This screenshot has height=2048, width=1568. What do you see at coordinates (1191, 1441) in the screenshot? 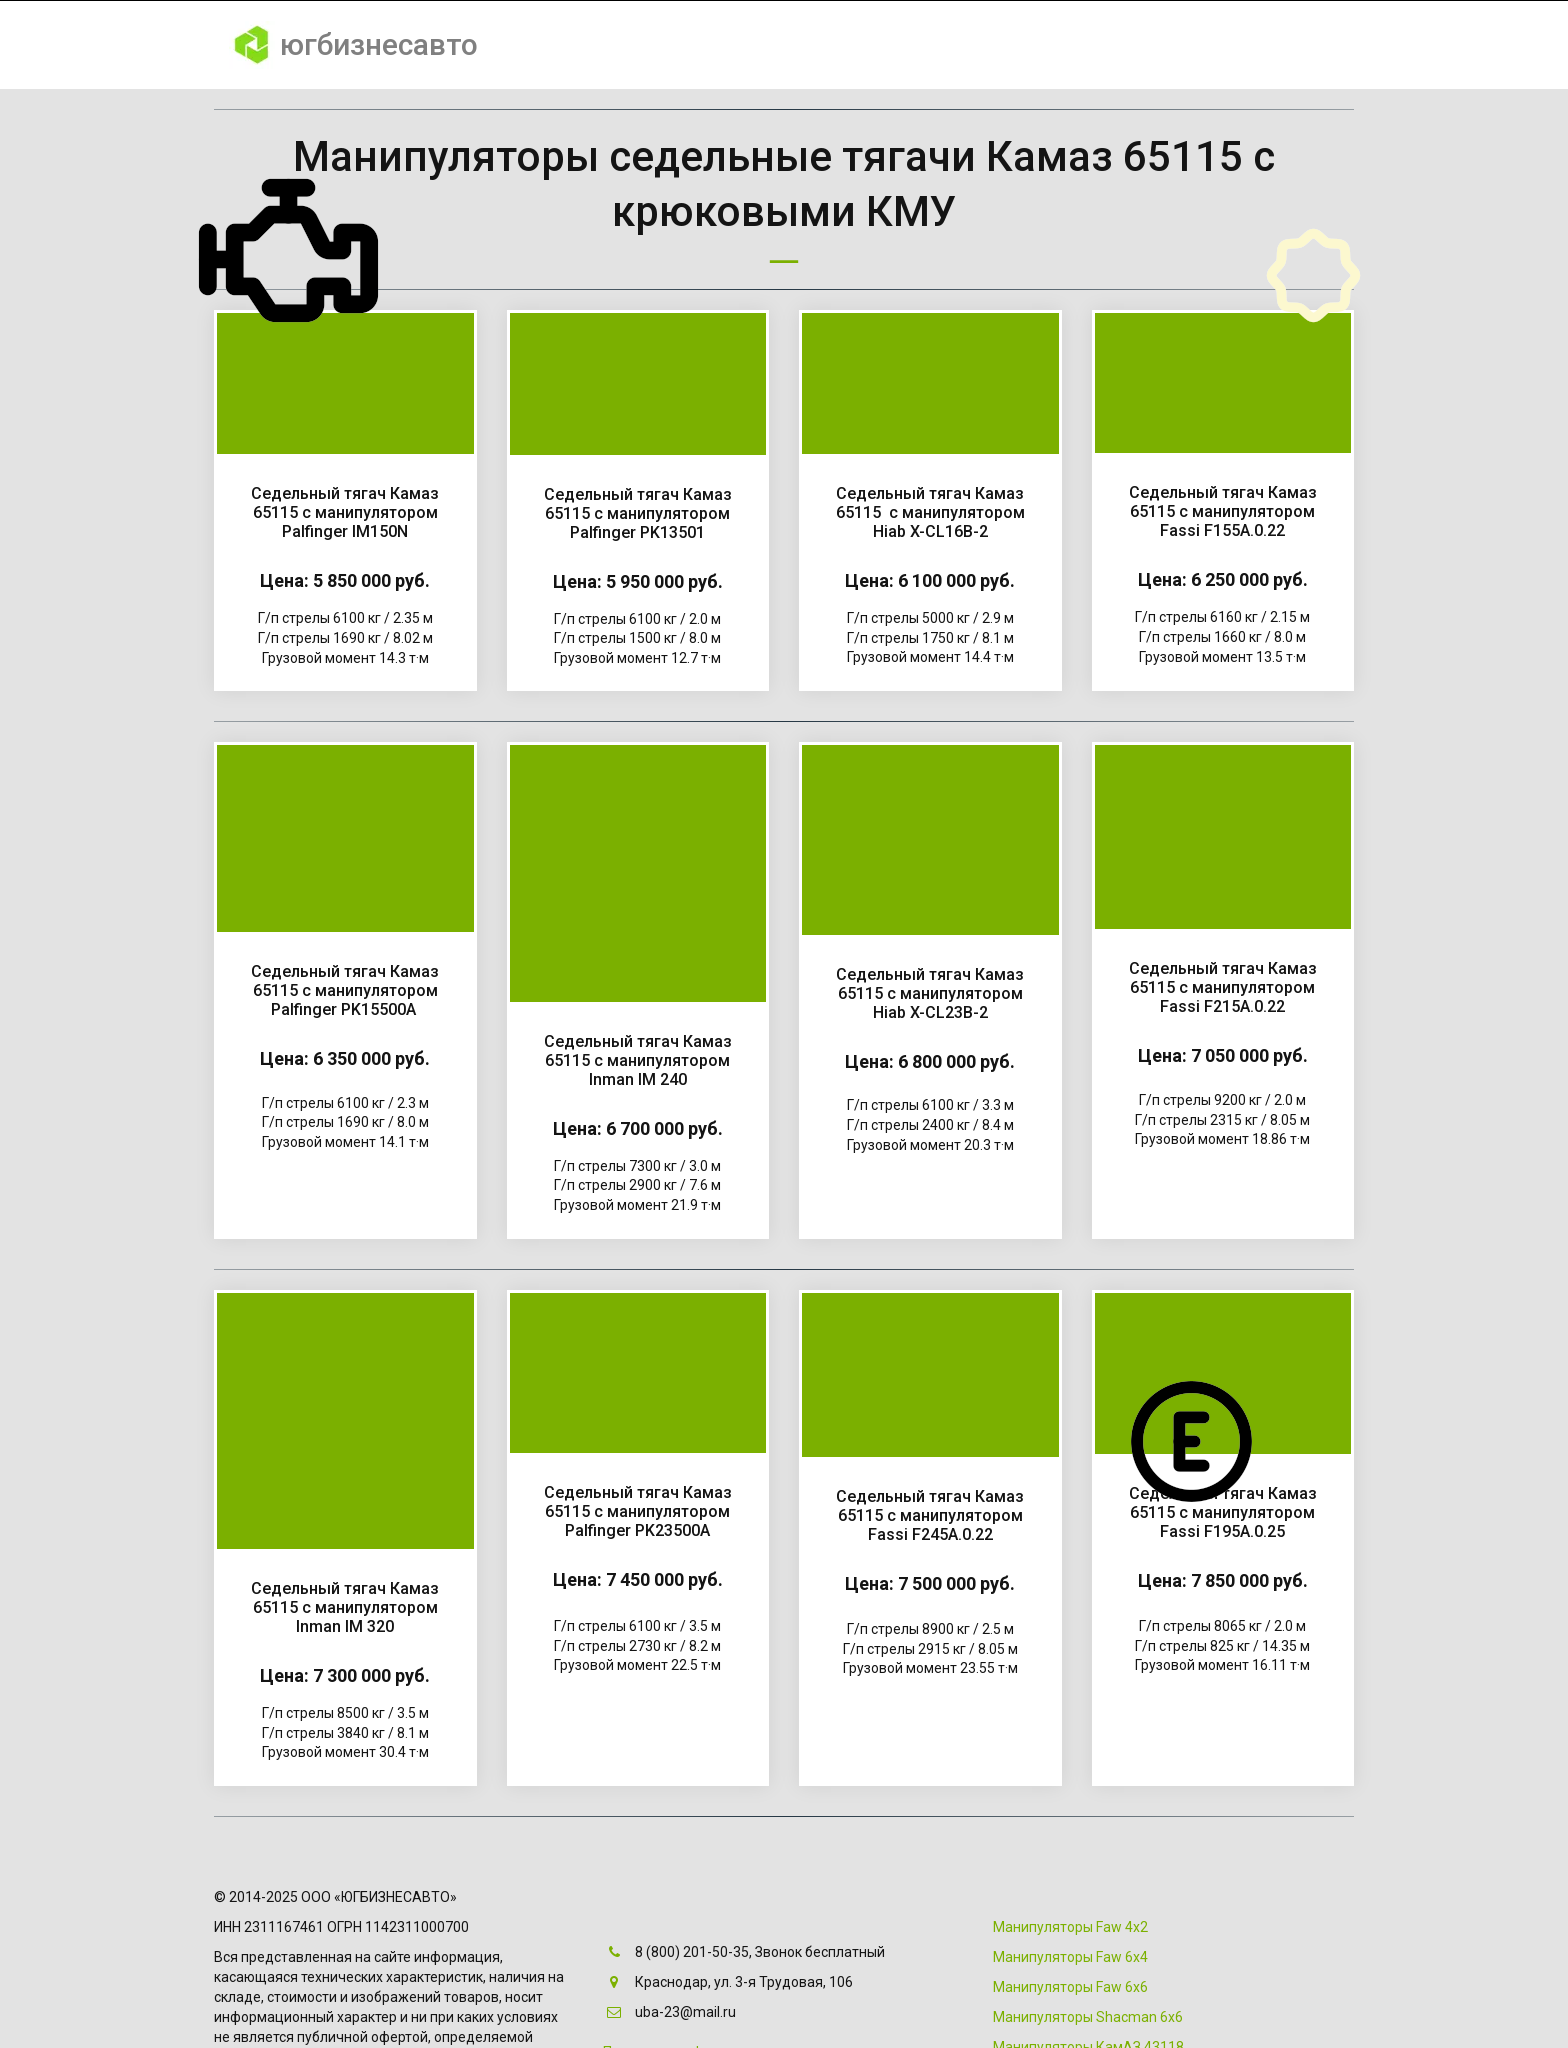
I see `indicates an "E" rating or classification` at bounding box center [1191, 1441].